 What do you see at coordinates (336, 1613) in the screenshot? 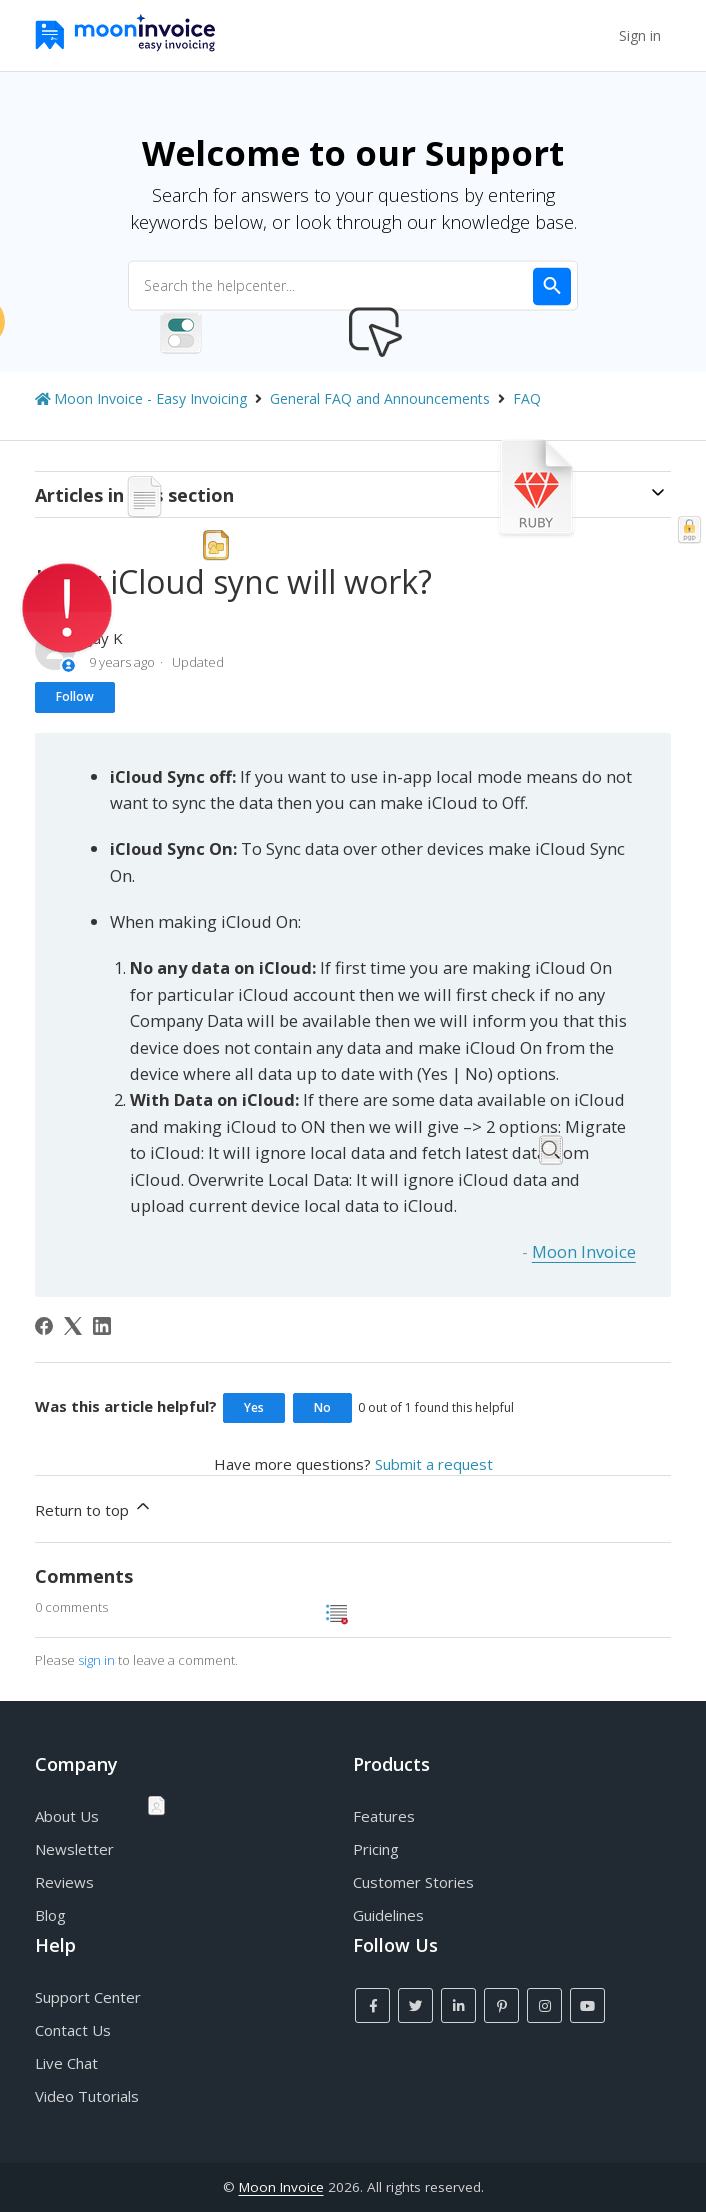
I see `remove an item from the list` at bounding box center [336, 1613].